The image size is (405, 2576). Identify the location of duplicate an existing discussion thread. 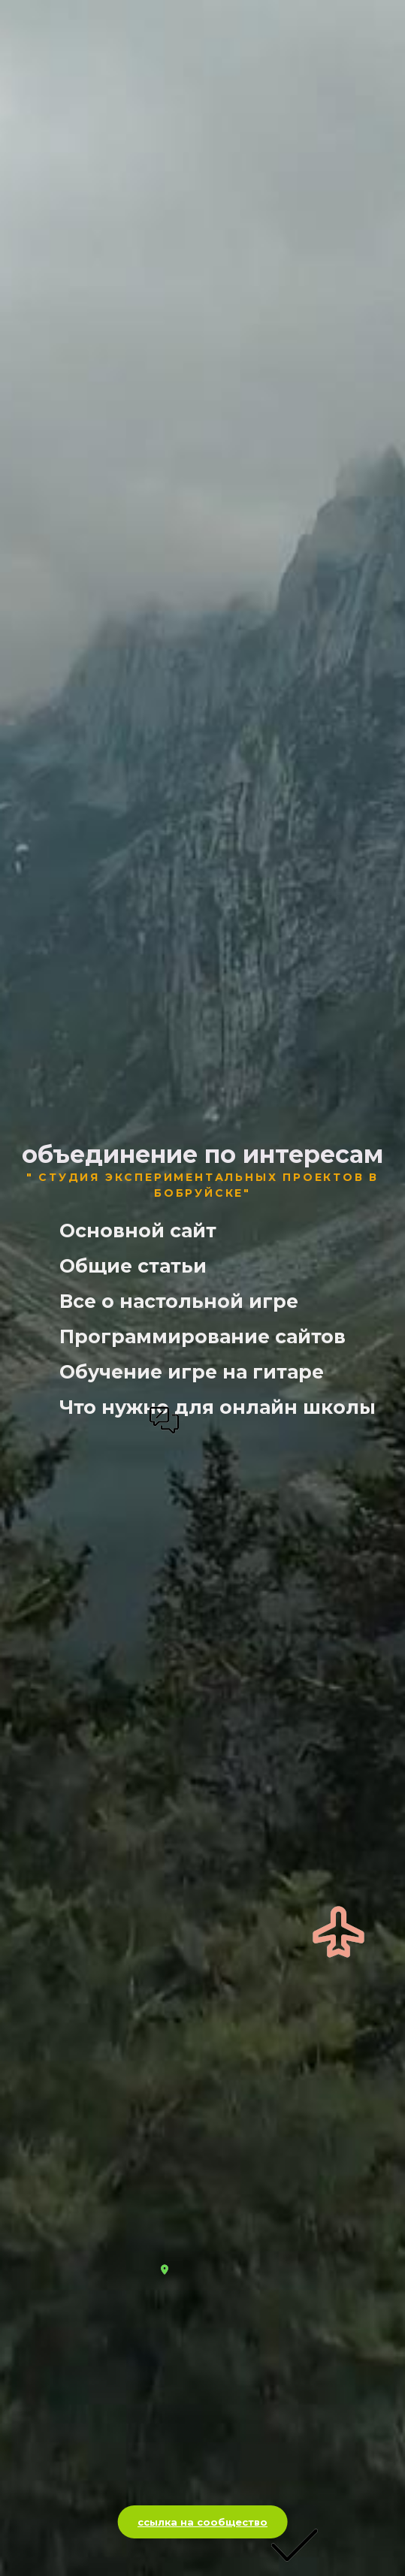
(164, 1420).